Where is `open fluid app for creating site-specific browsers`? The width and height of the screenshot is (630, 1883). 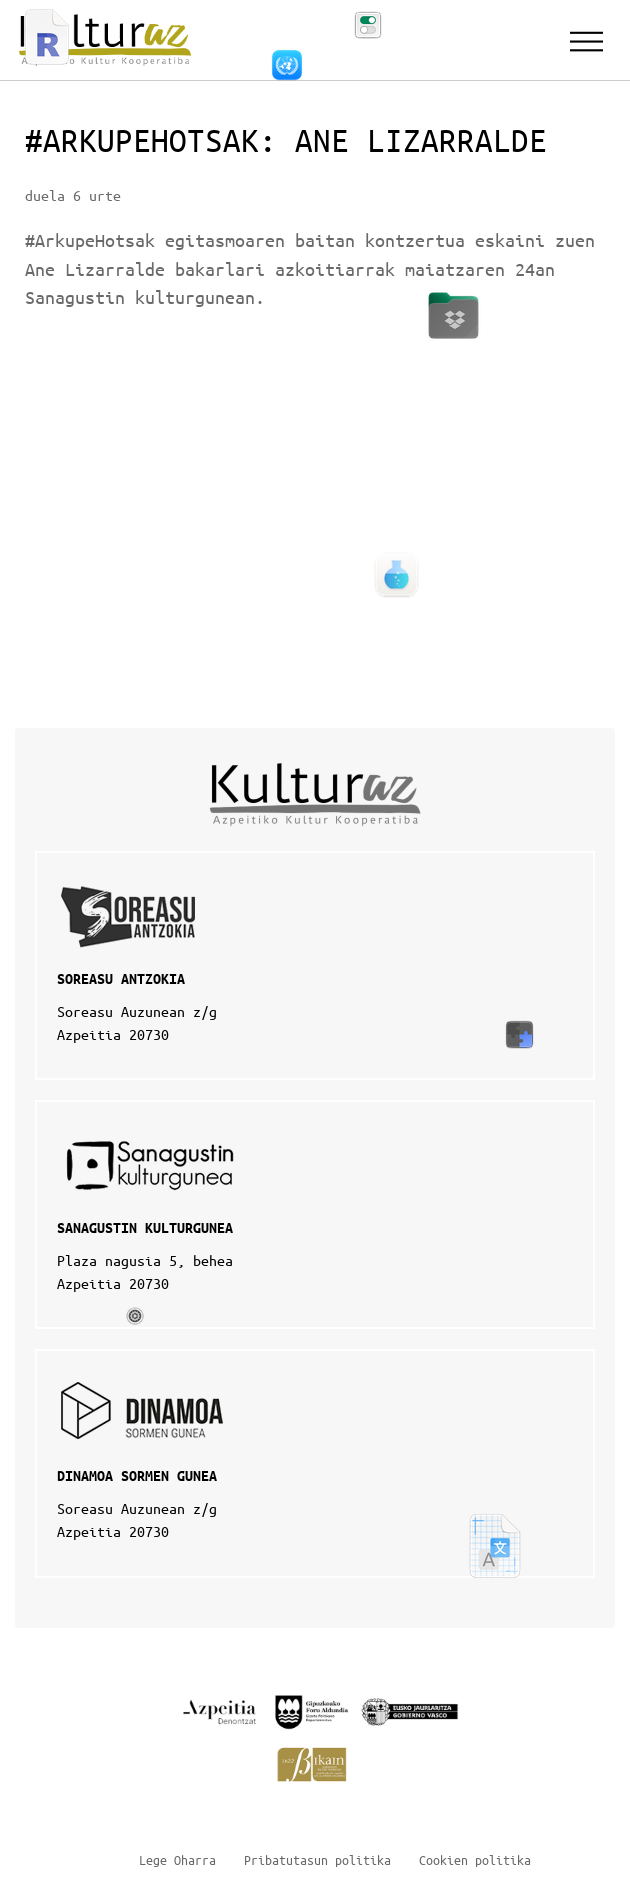
open fluid app for creating site-specific browsers is located at coordinates (396, 574).